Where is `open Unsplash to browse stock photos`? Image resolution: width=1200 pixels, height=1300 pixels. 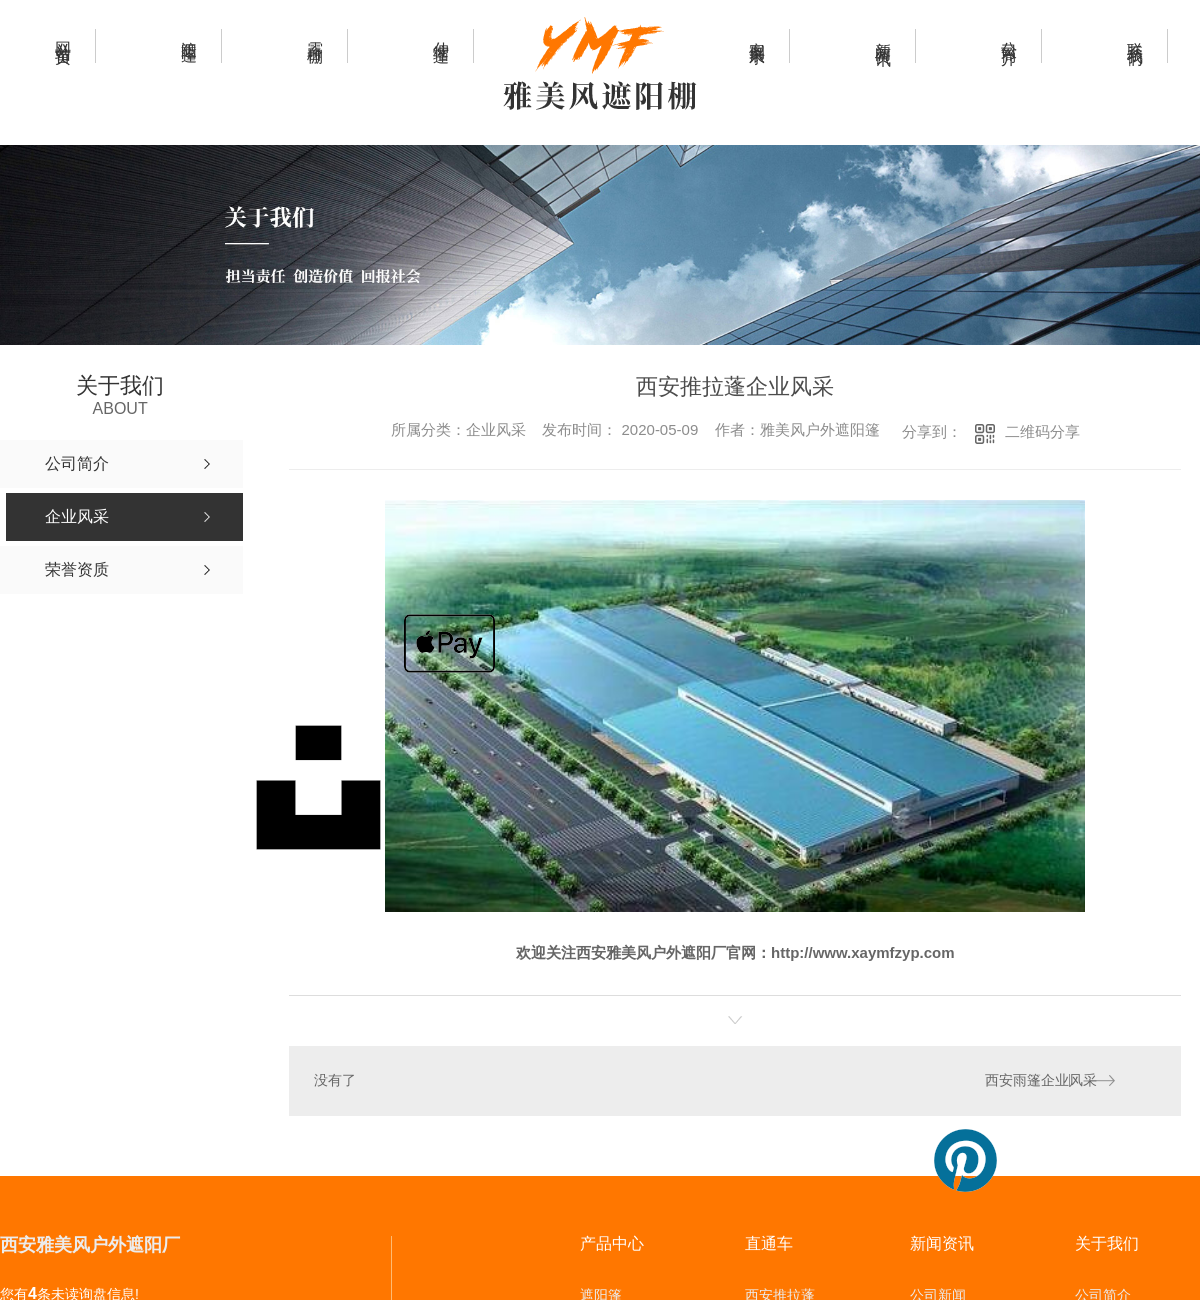 open Unsplash to browse stock photos is located at coordinates (318, 787).